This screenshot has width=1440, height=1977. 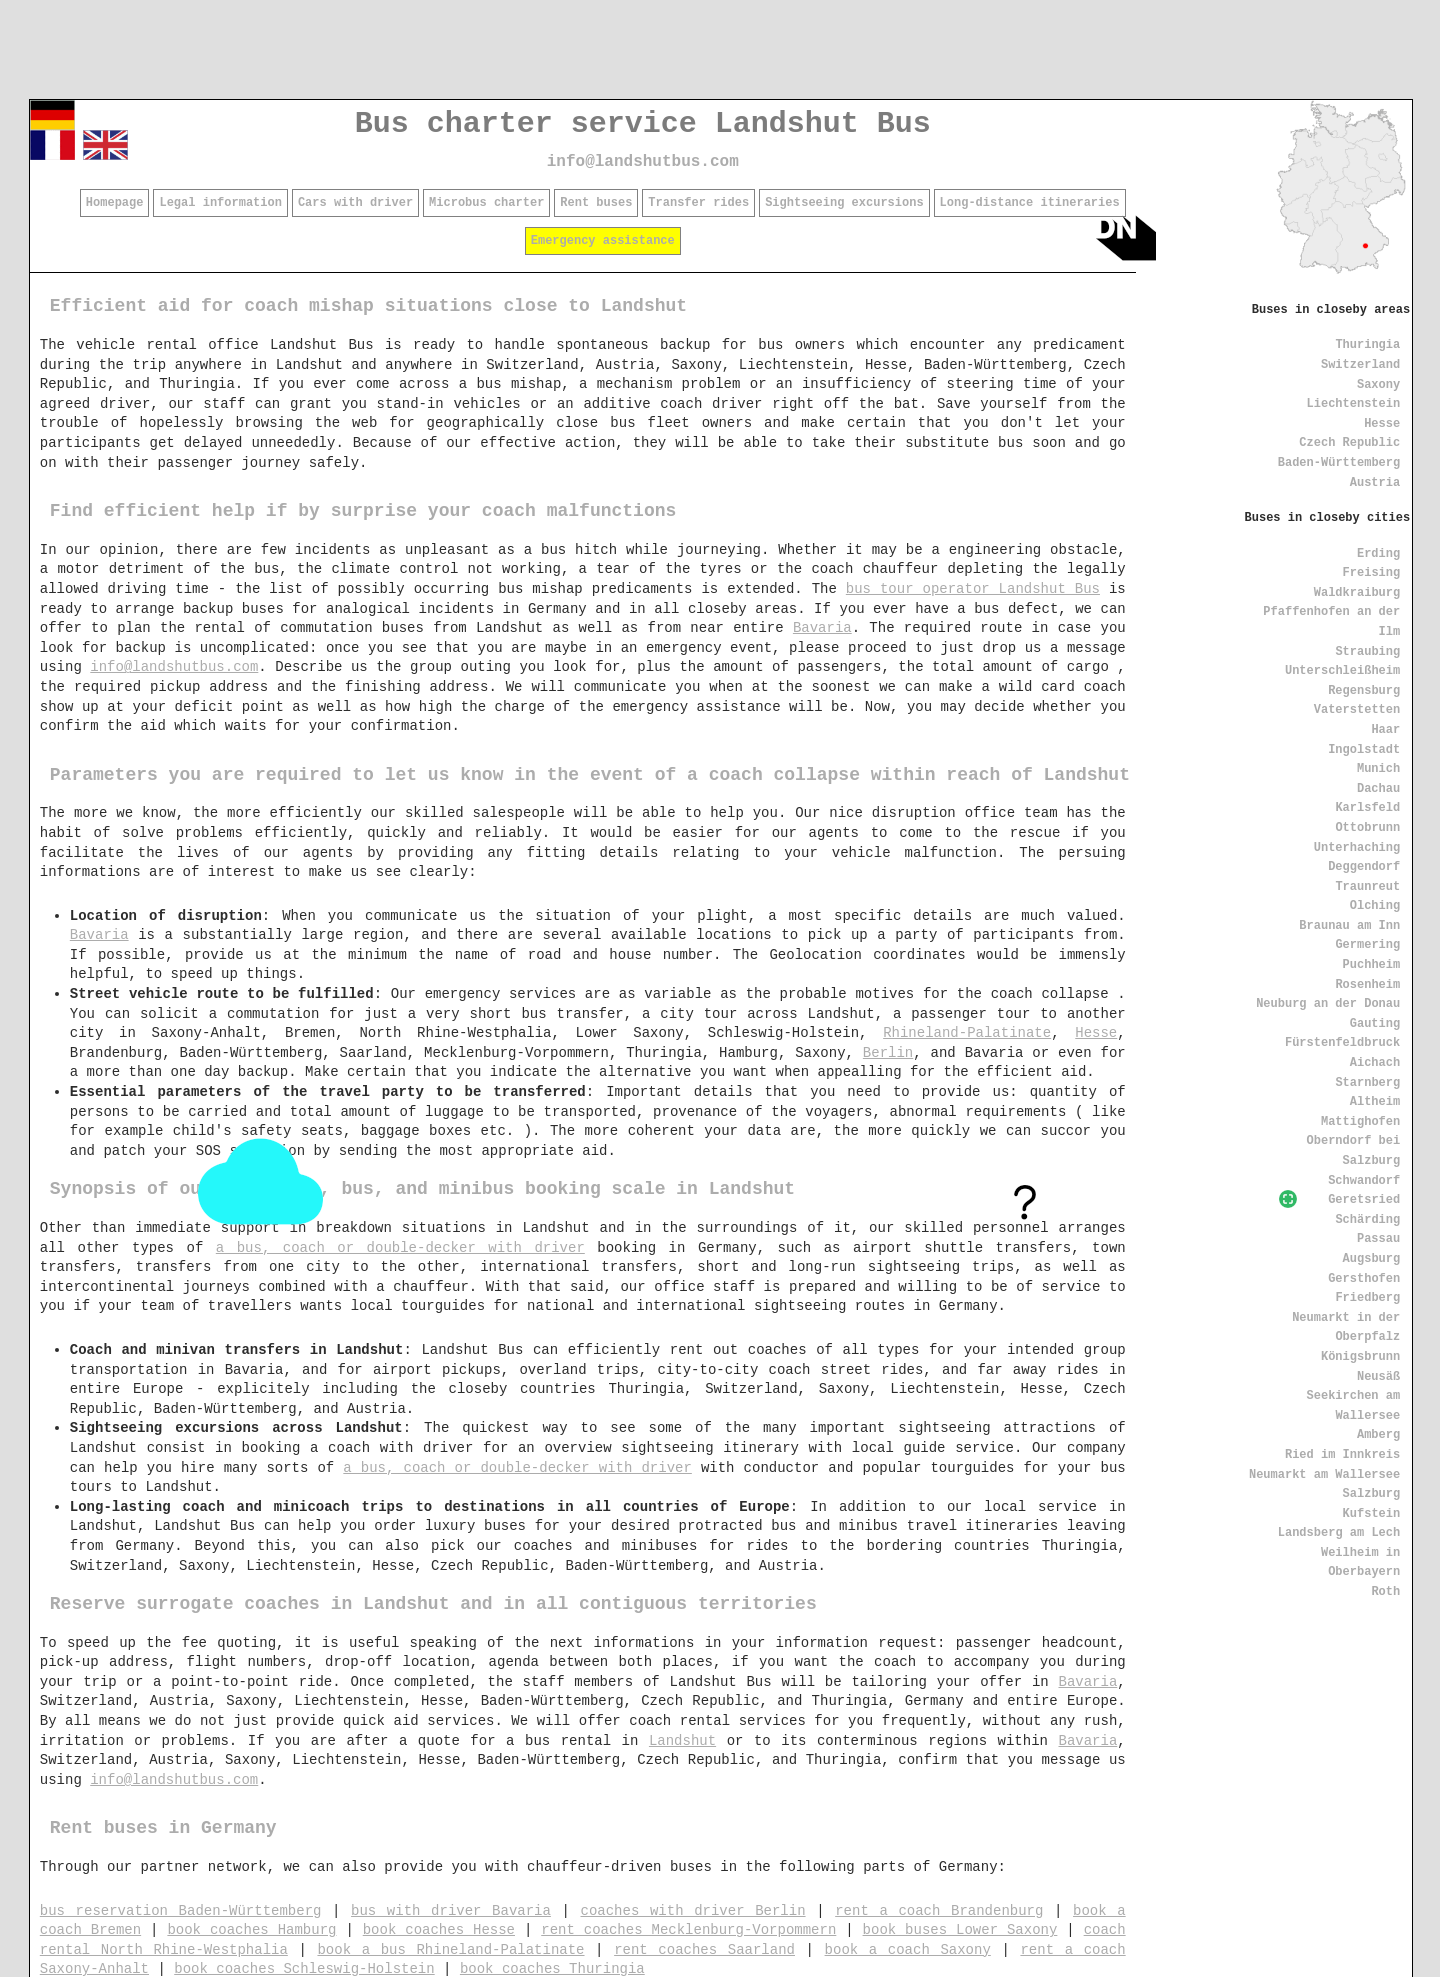 I want to click on visit Designer News website, so click(x=1126, y=238).